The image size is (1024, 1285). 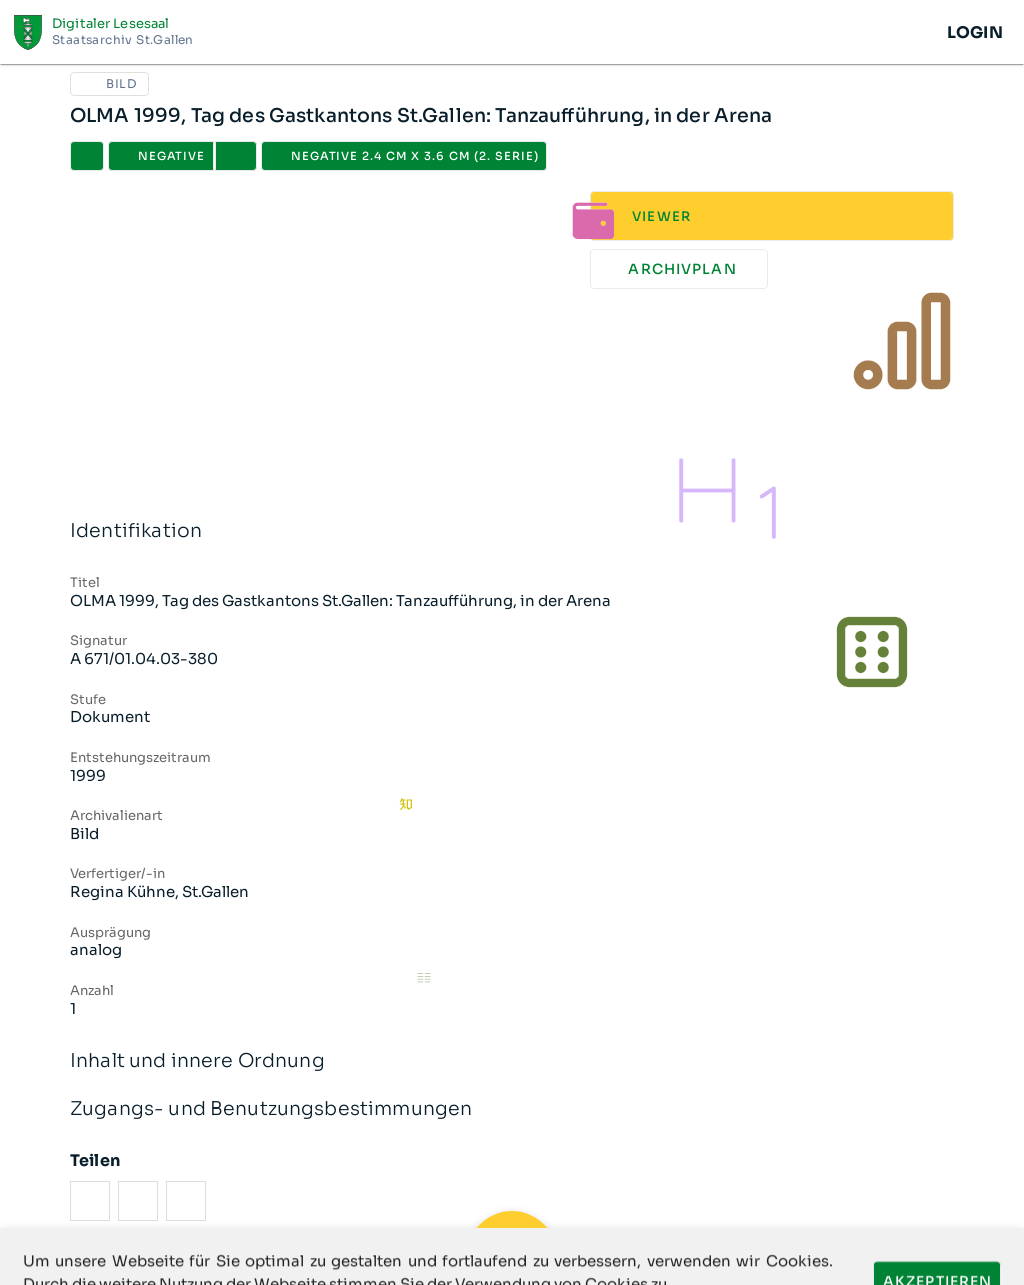 What do you see at coordinates (424, 978) in the screenshot?
I see `switch to multi-column text layout` at bounding box center [424, 978].